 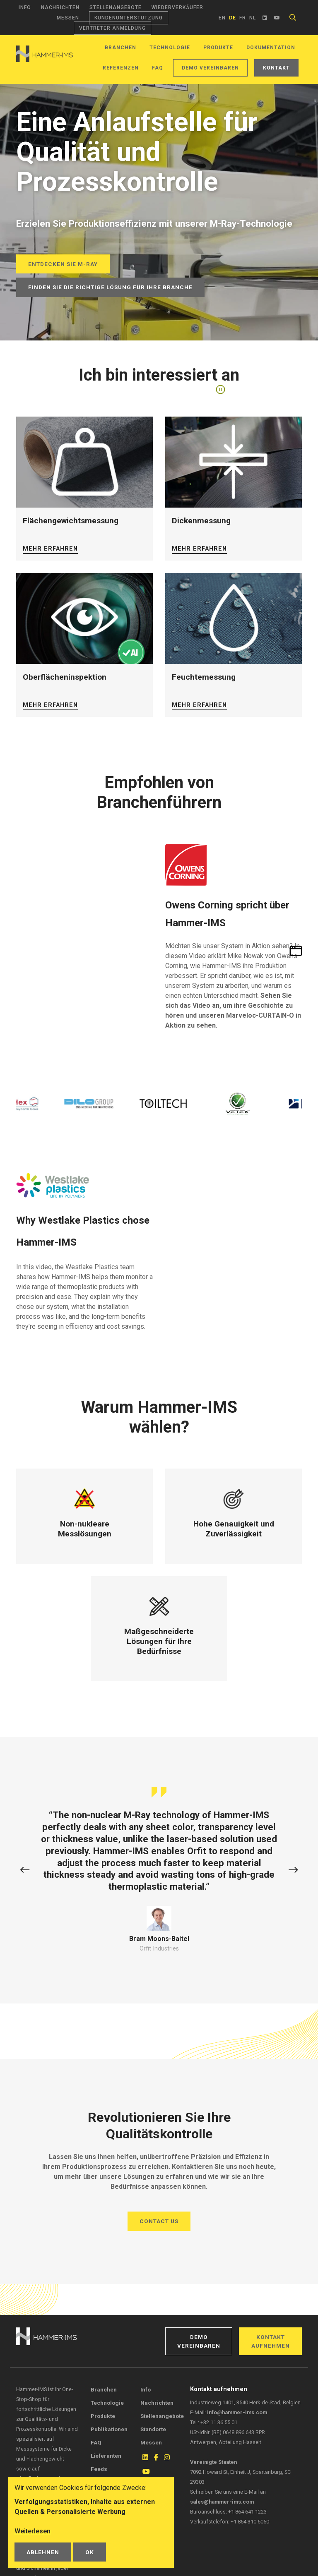 What do you see at coordinates (220, 389) in the screenshot?
I see `pause or halt a process` at bounding box center [220, 389].